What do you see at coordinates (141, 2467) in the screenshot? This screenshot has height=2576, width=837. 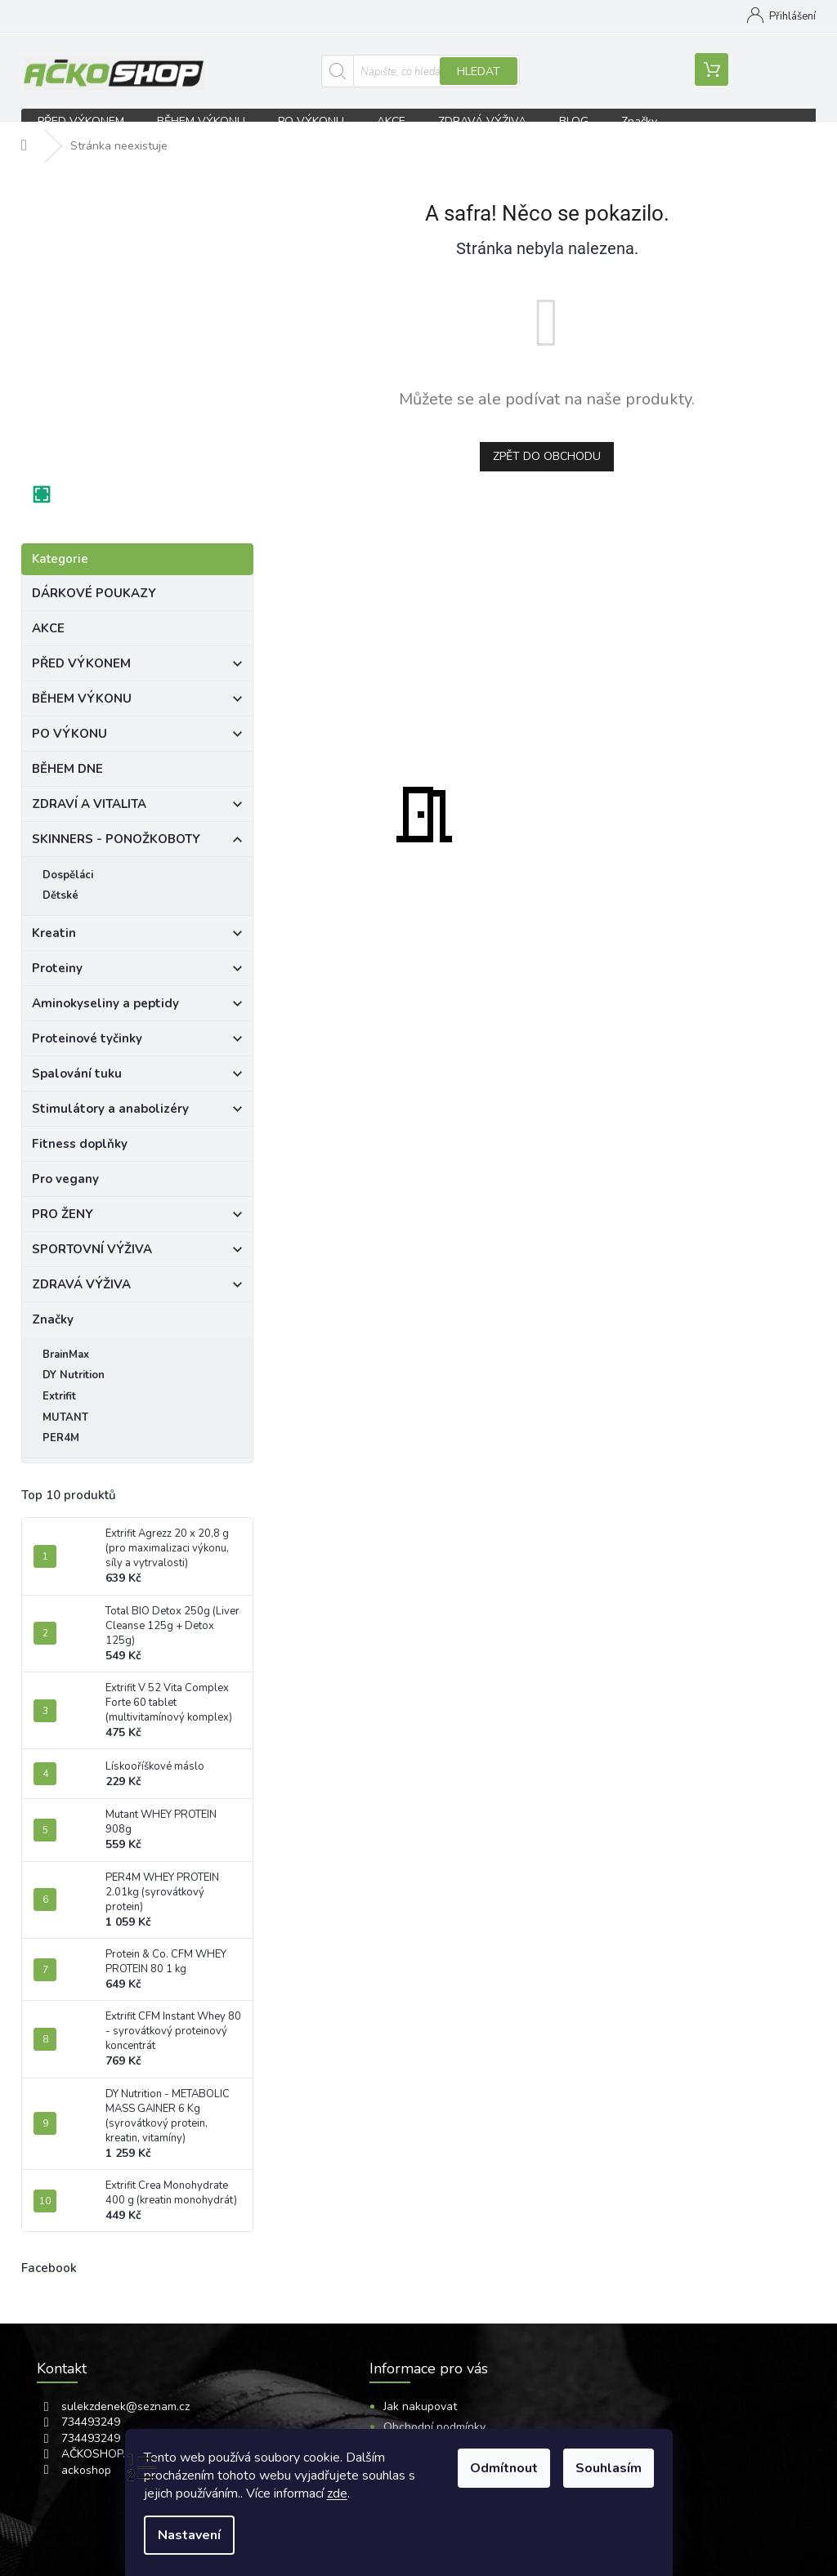 I see `create a numbered list` at bounding box center [141, 2467].